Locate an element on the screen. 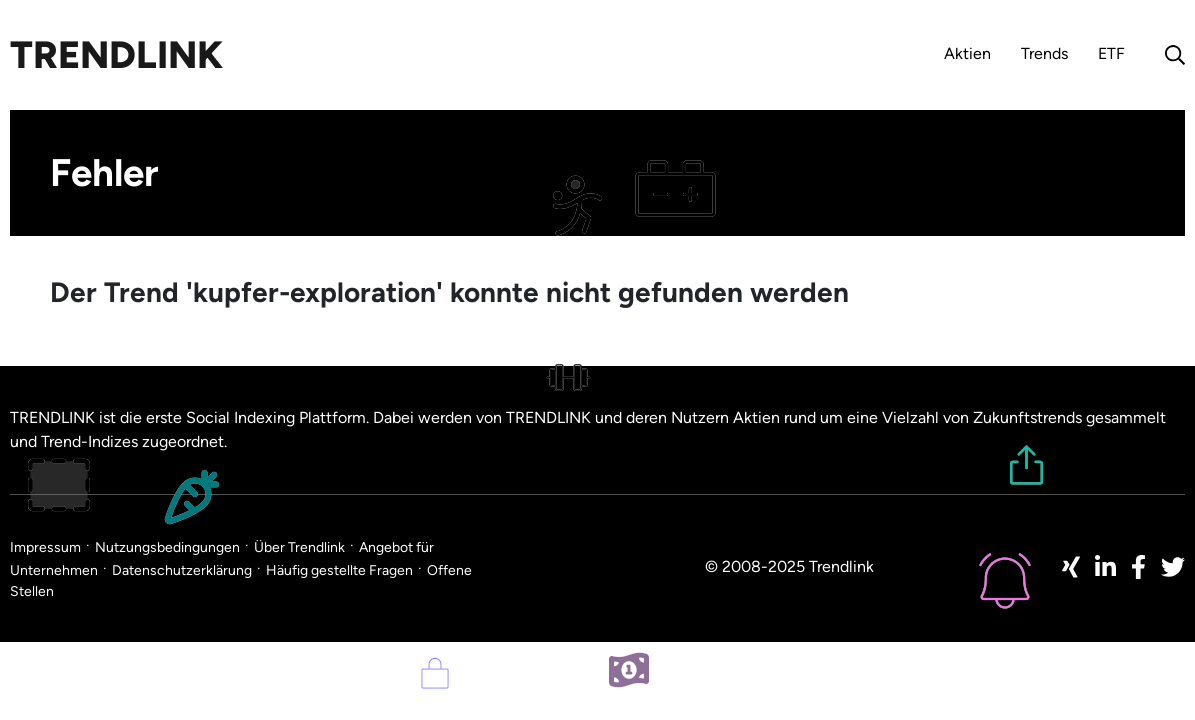 Image resolution: width=1195 pixels, height=720 pixels. export or share content to another app is located at coordinates (1026, 466).